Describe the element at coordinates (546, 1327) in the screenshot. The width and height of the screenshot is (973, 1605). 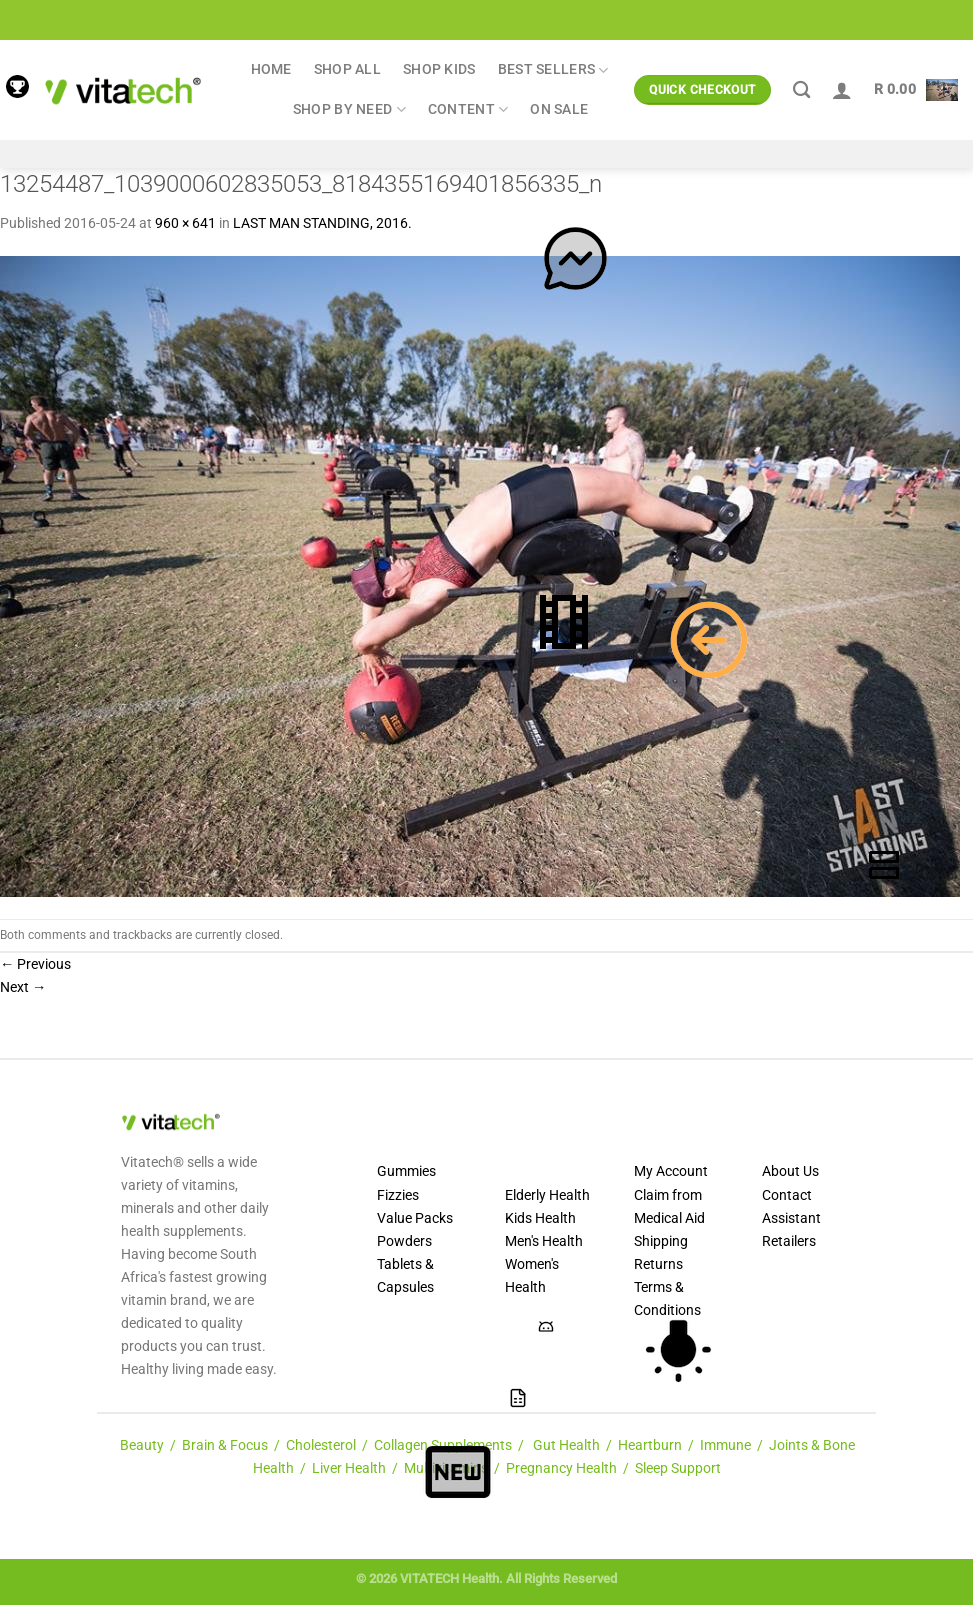
I see `android device or operating system indicator` at that location.